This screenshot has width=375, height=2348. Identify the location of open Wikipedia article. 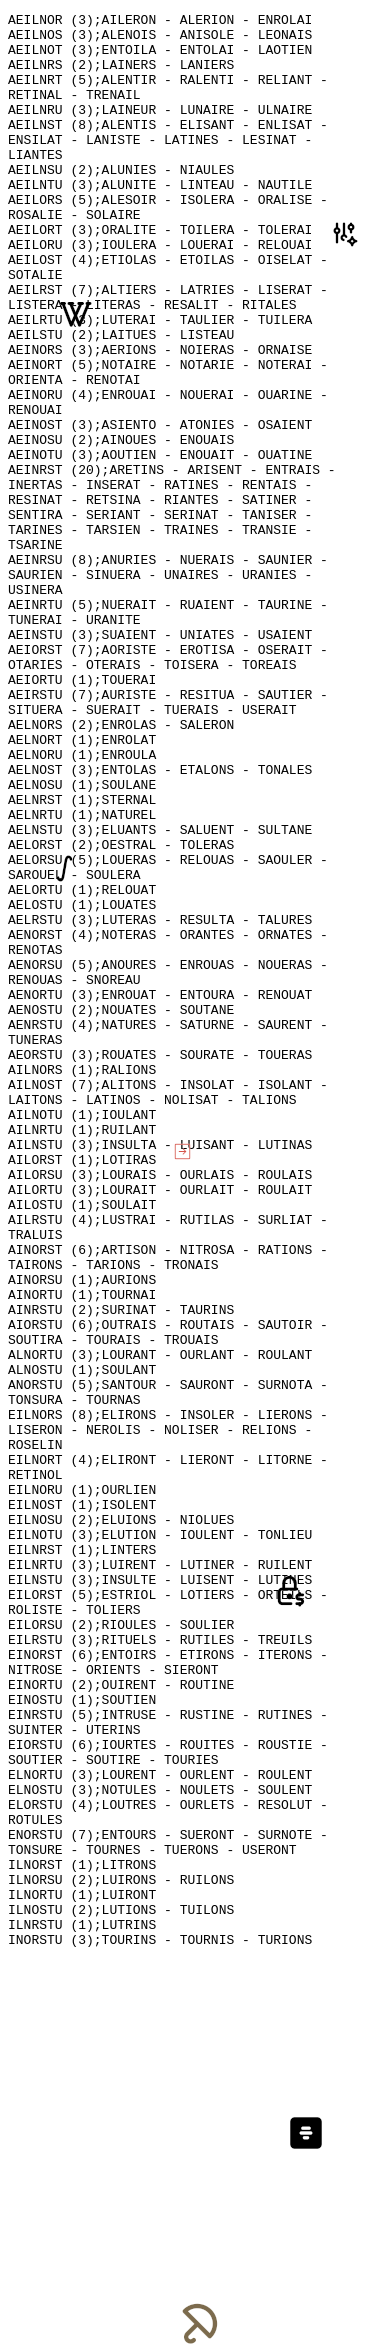
(75, 314).